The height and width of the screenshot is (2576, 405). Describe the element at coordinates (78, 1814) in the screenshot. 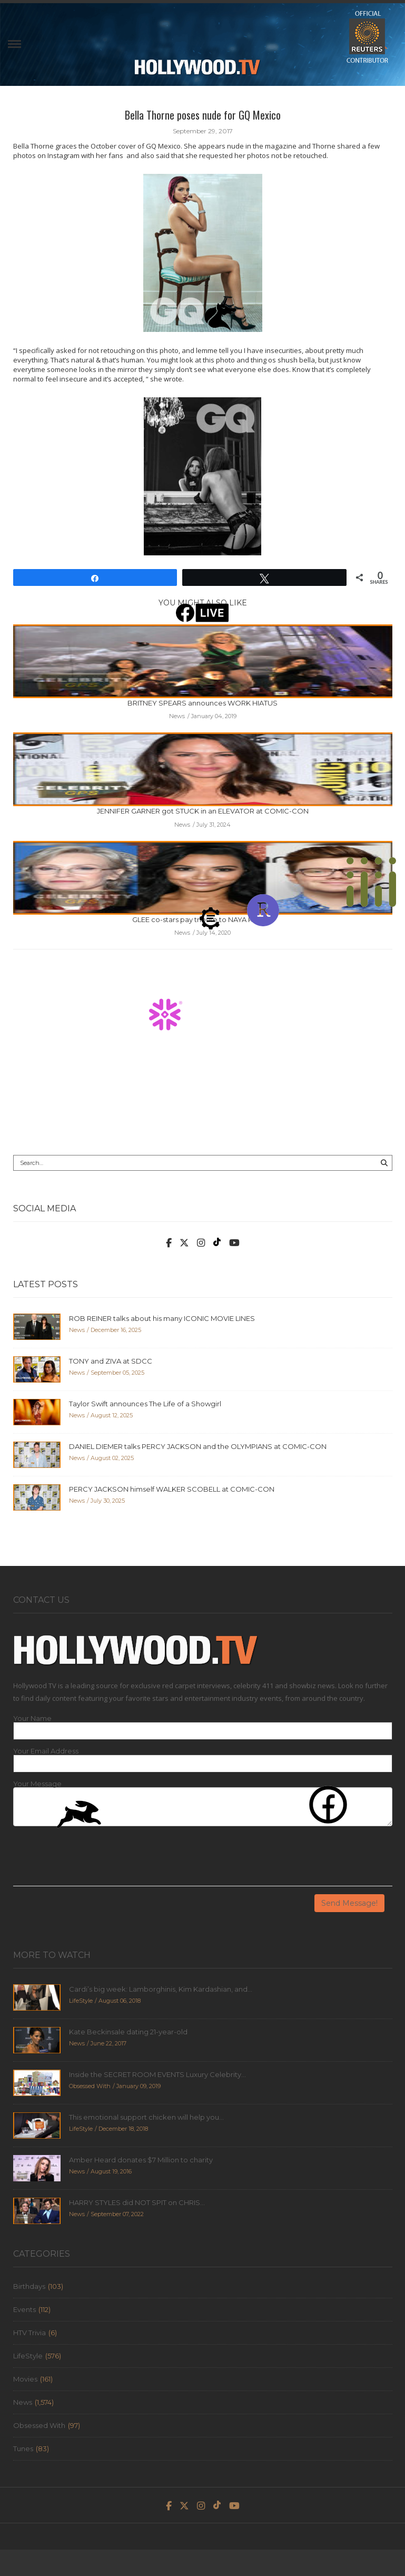

I see `directus brand logo` at that location.